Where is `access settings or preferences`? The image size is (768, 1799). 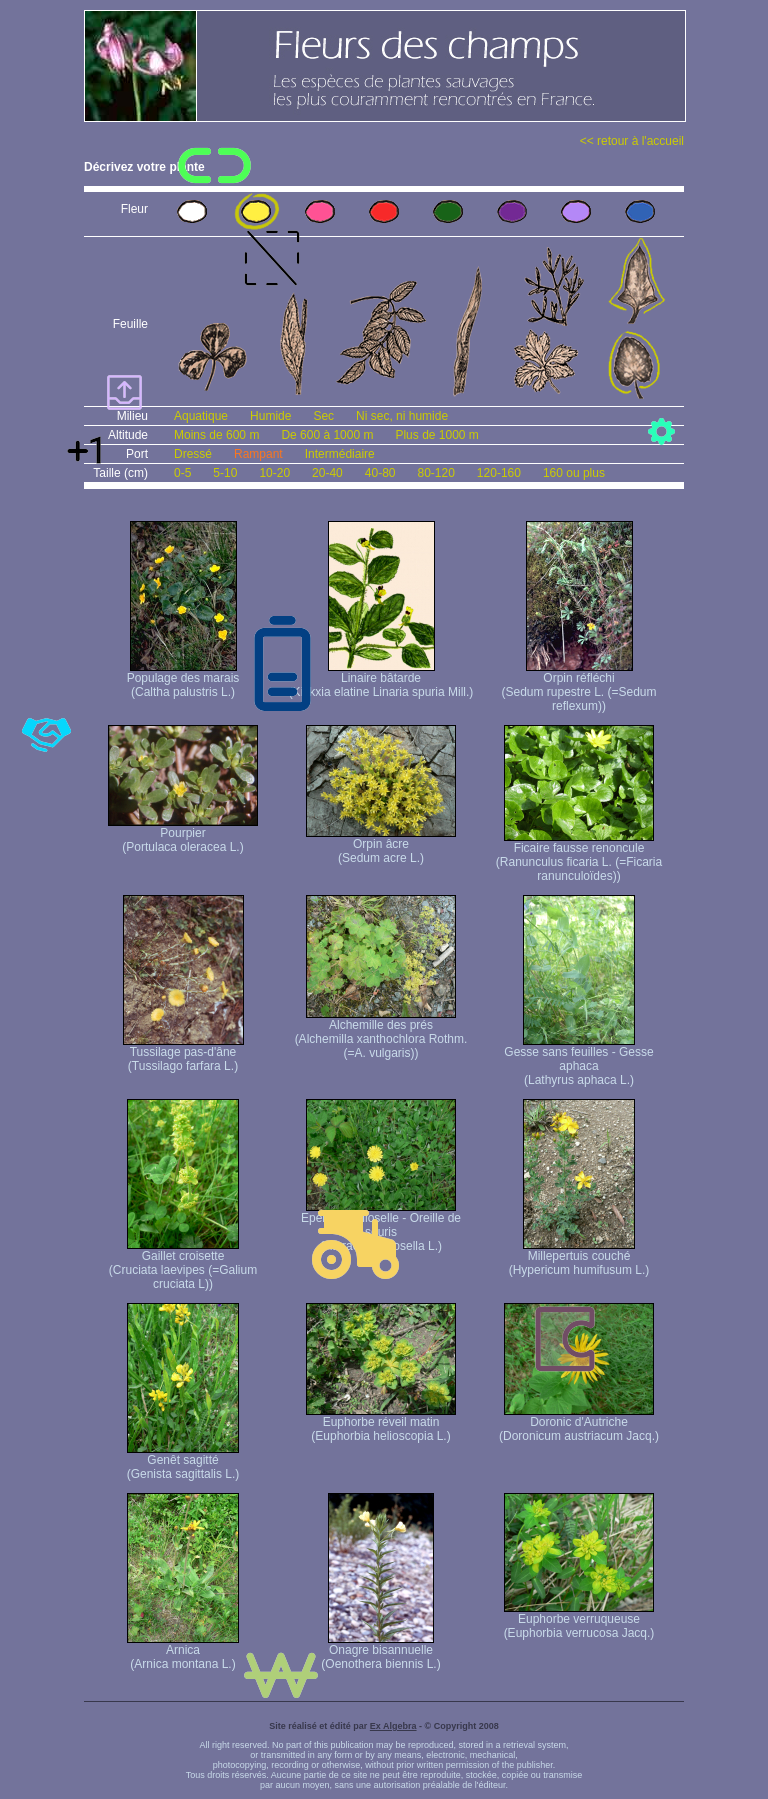 access settings or preferences is located at coordinates (661, 431).